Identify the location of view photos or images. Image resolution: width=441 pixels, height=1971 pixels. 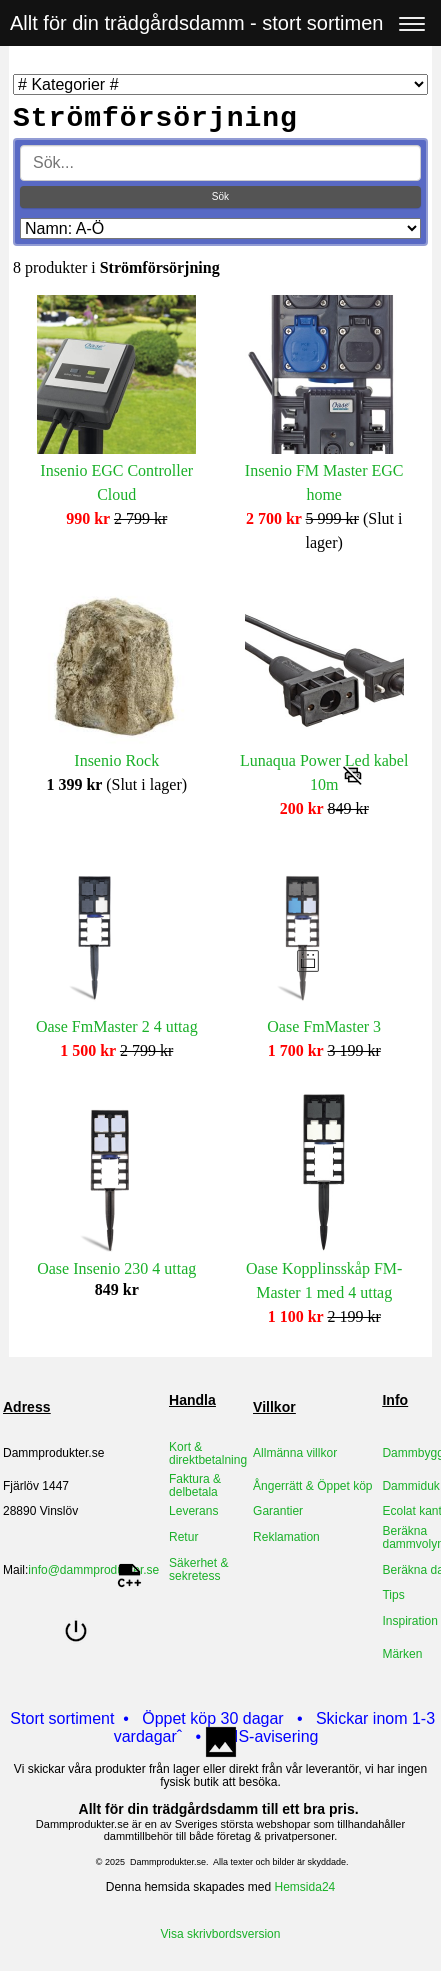
(221, 1742).